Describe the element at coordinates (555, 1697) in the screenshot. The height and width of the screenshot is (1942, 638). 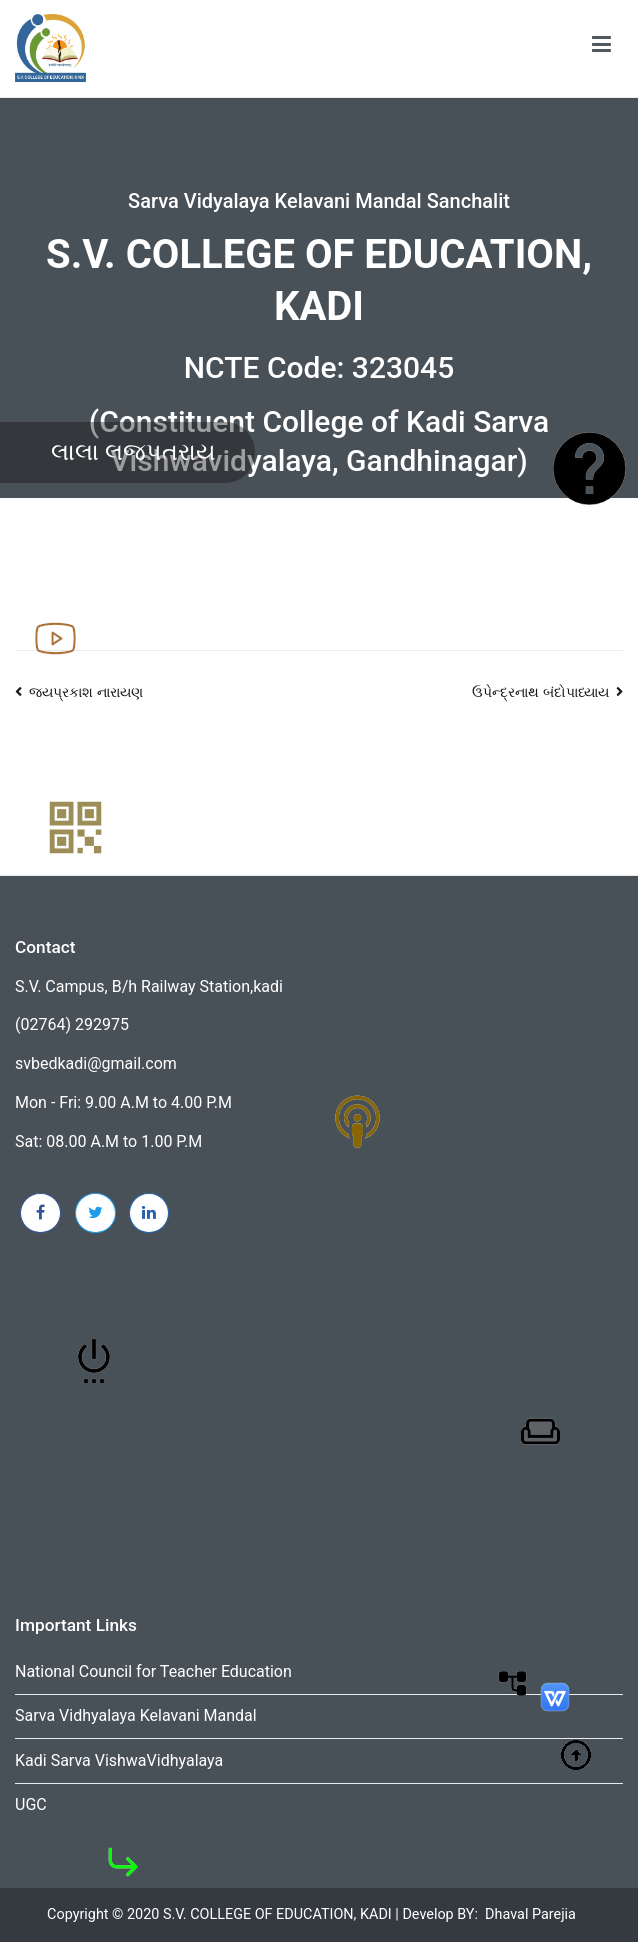
I see `open WPS Office application` at that location.